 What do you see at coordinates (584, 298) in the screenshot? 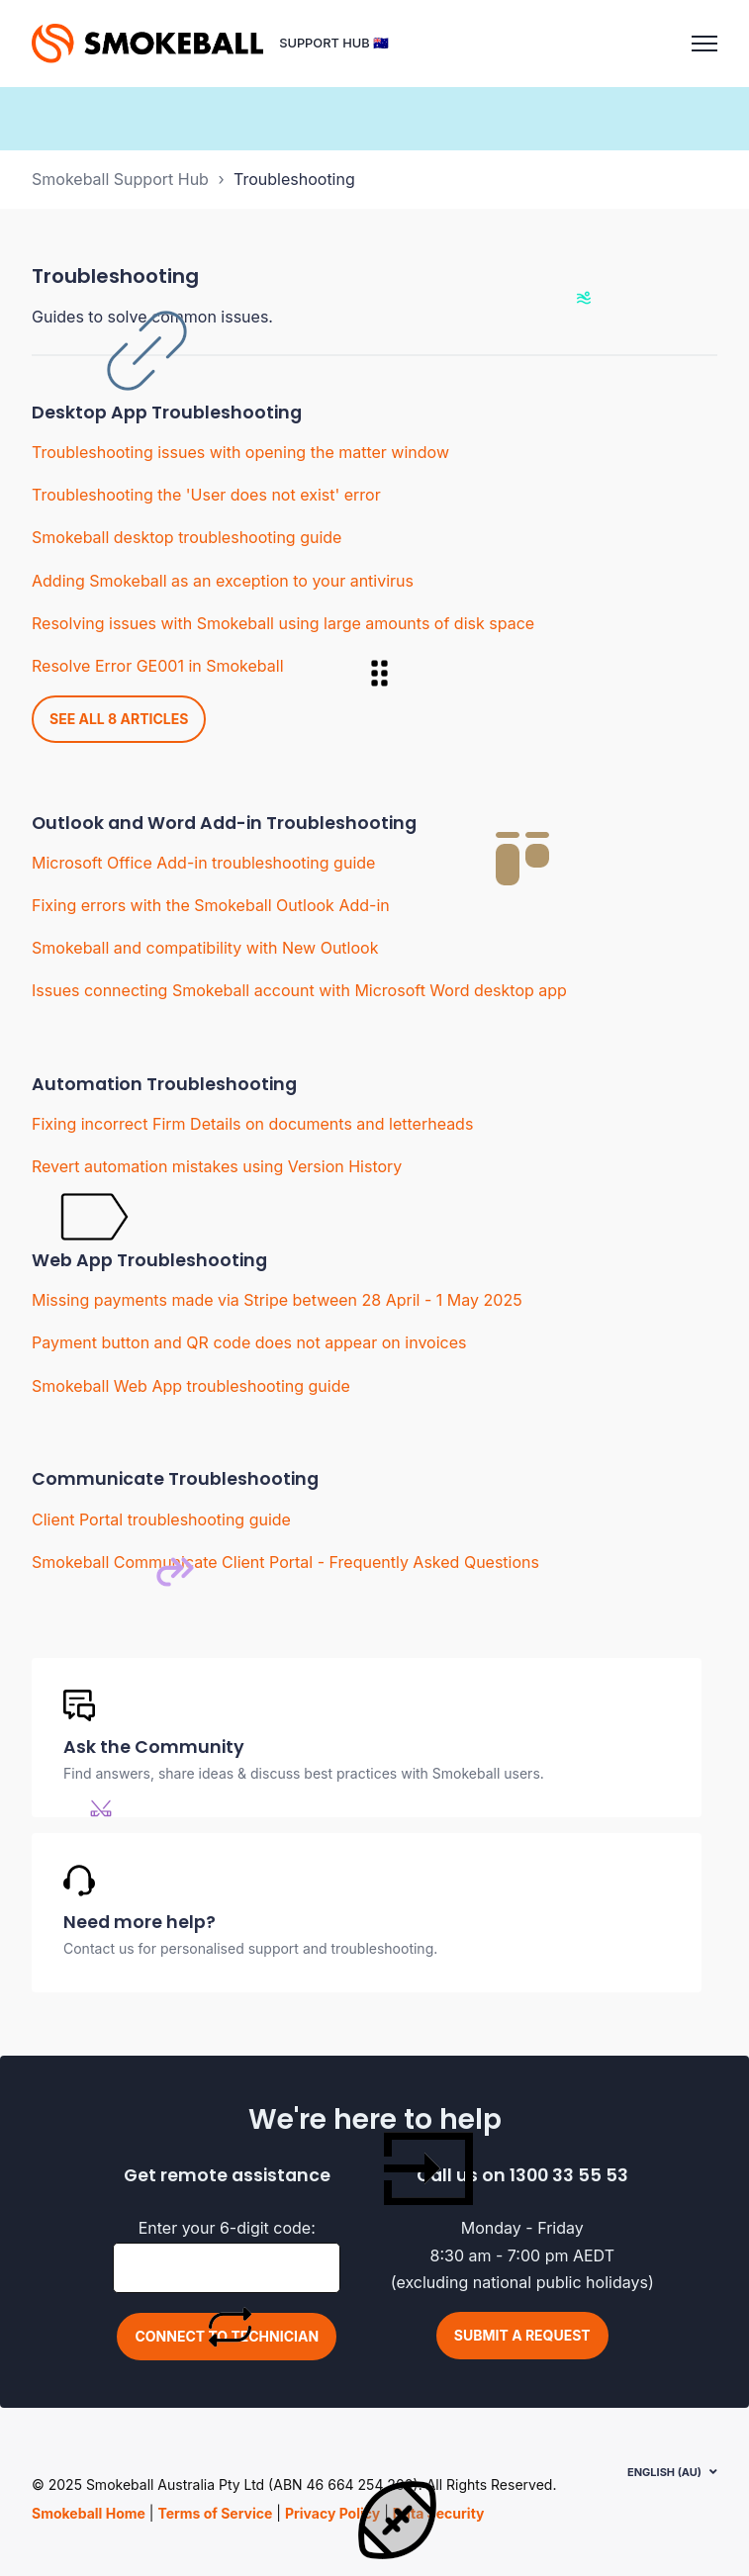
I see `access swimming pool or aquatic facilities` at bounding box center [584, 298].